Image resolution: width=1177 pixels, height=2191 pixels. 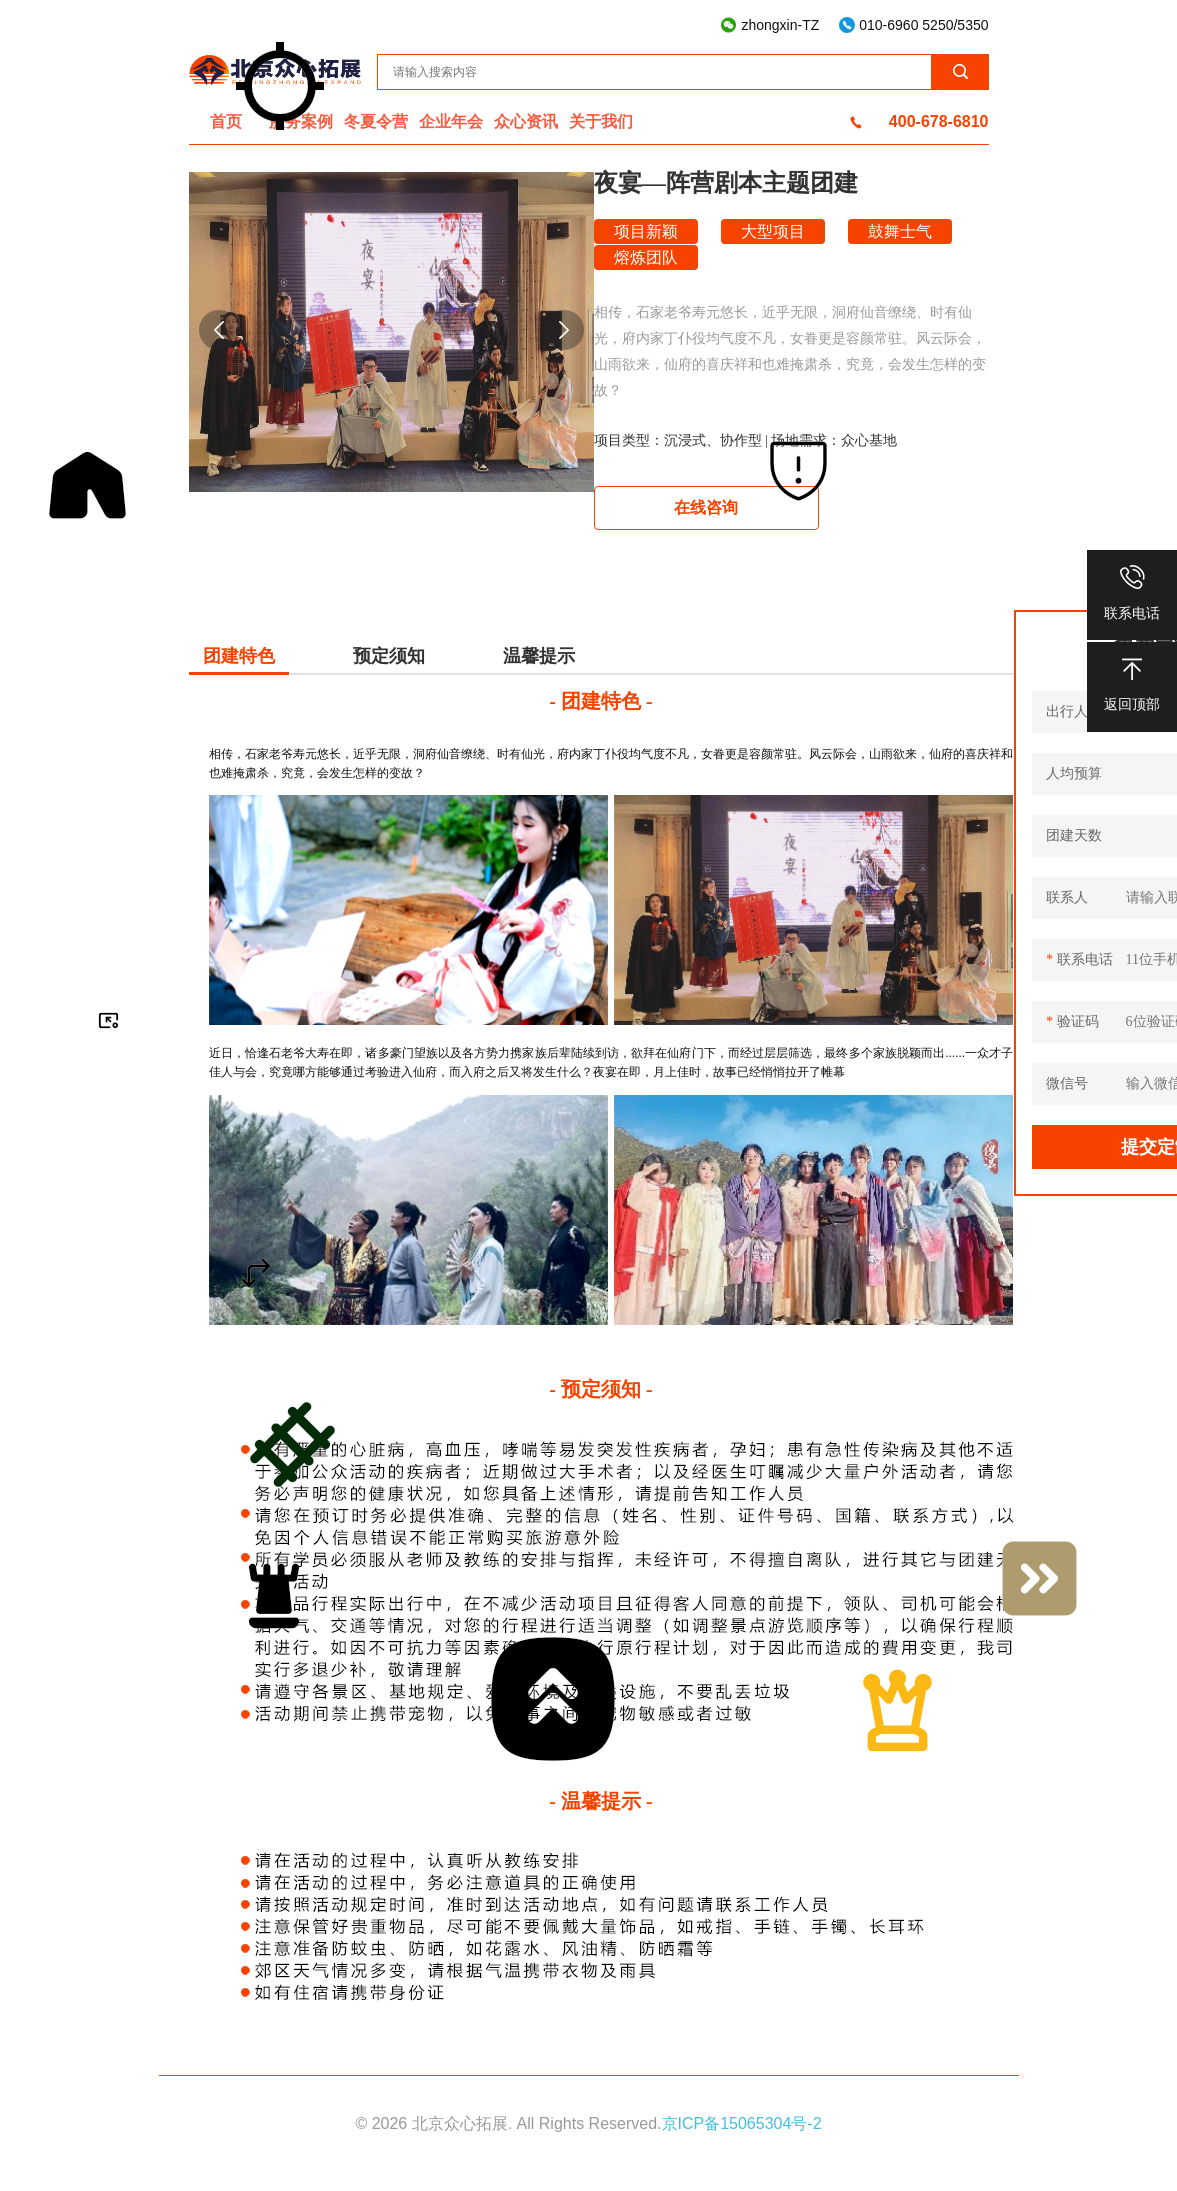 I want to click on skip forward or advance to next item, so click(x=1039, y=1578).